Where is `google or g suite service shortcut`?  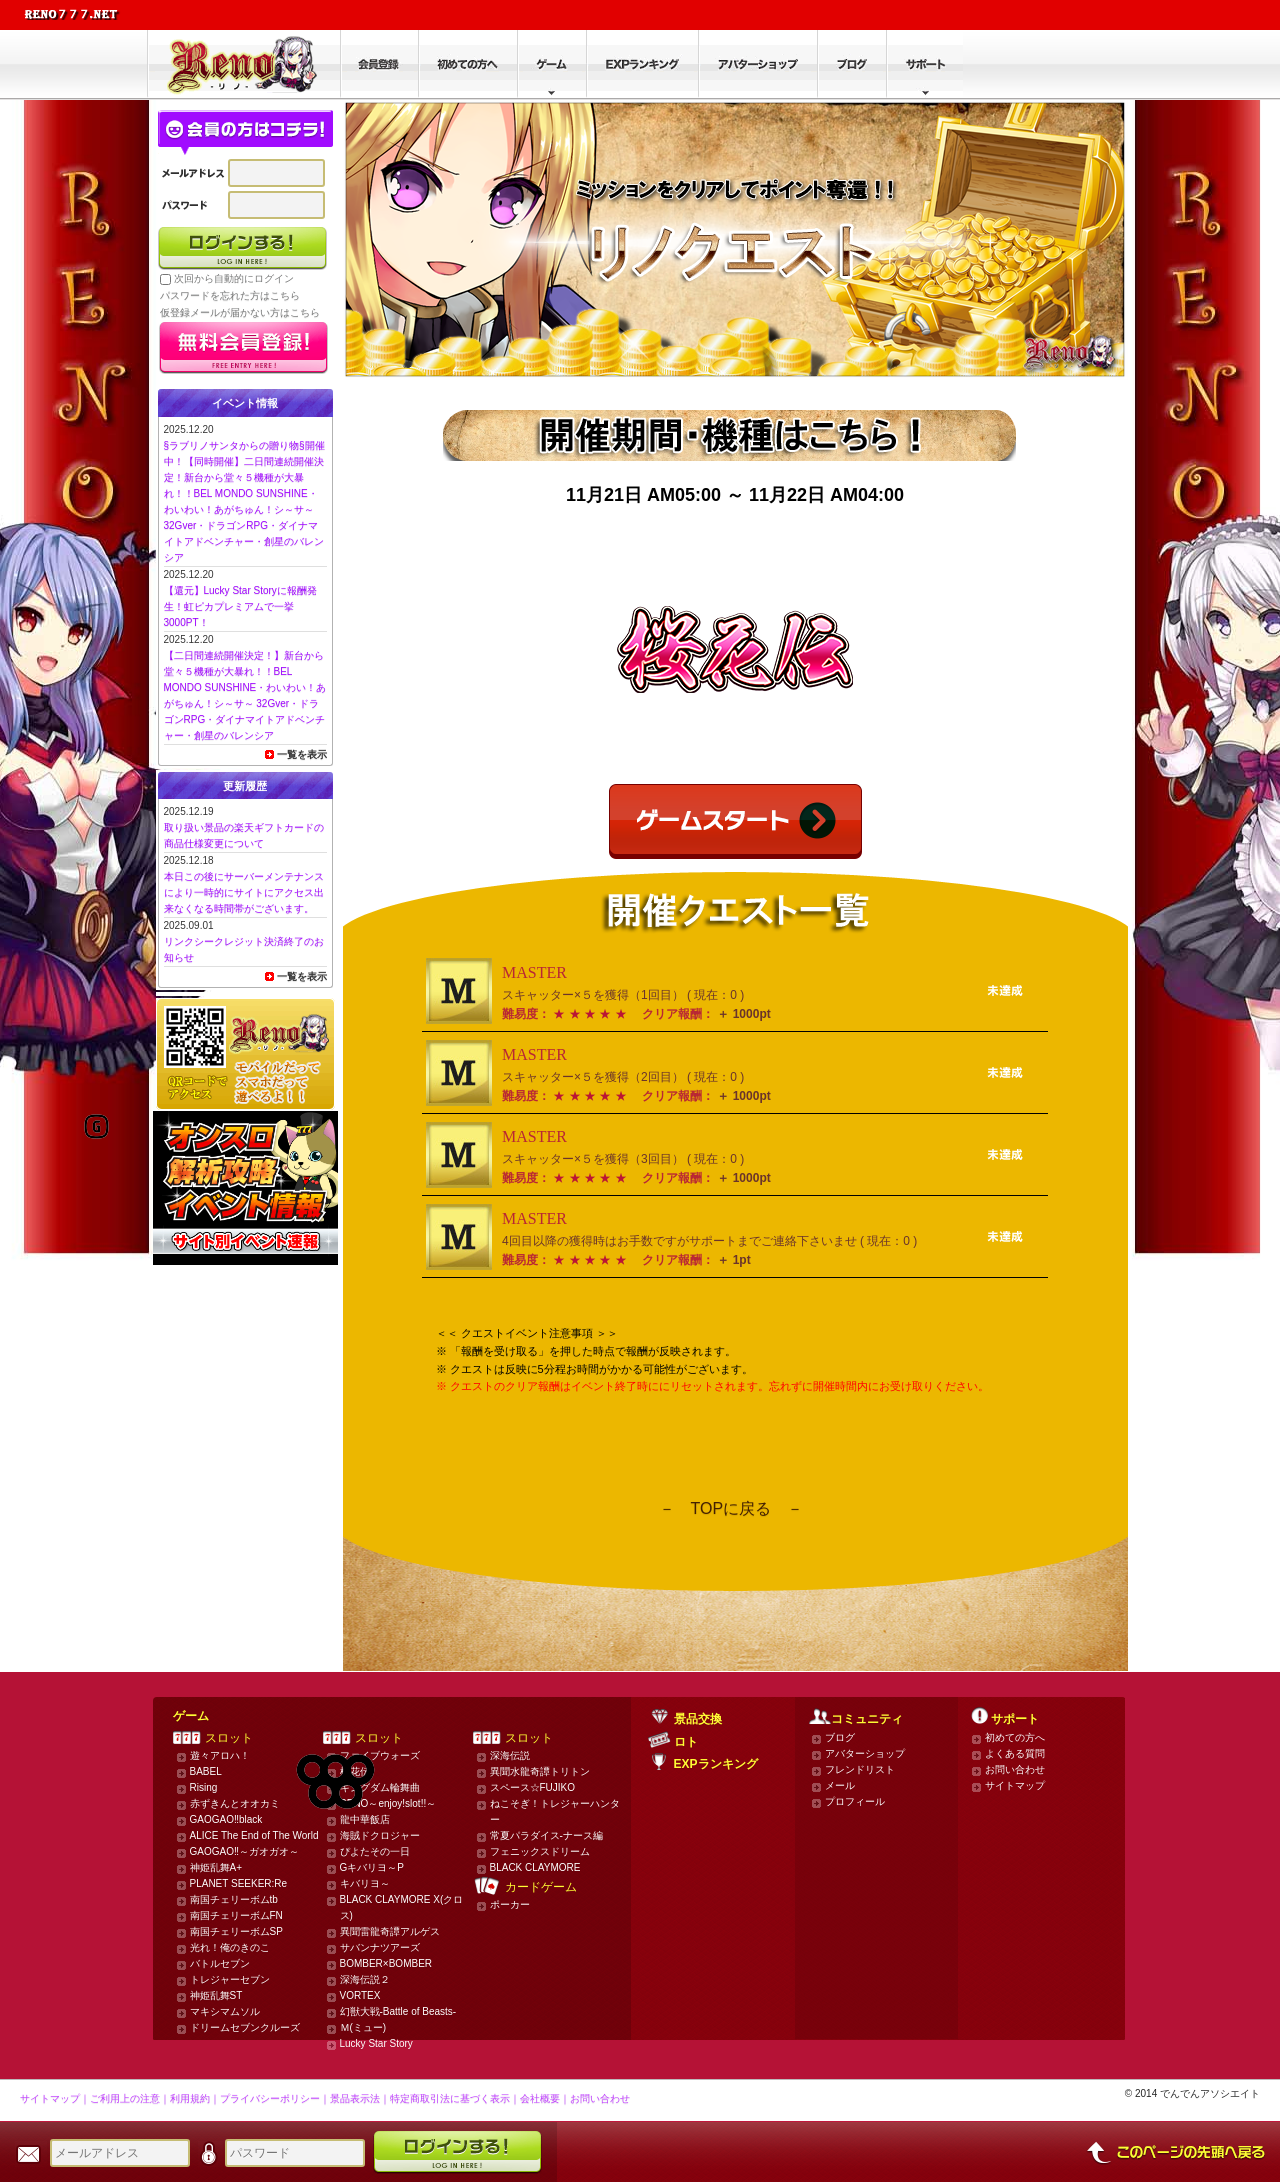 google or g suite service shortcut is located at coordinates (96, 1126).